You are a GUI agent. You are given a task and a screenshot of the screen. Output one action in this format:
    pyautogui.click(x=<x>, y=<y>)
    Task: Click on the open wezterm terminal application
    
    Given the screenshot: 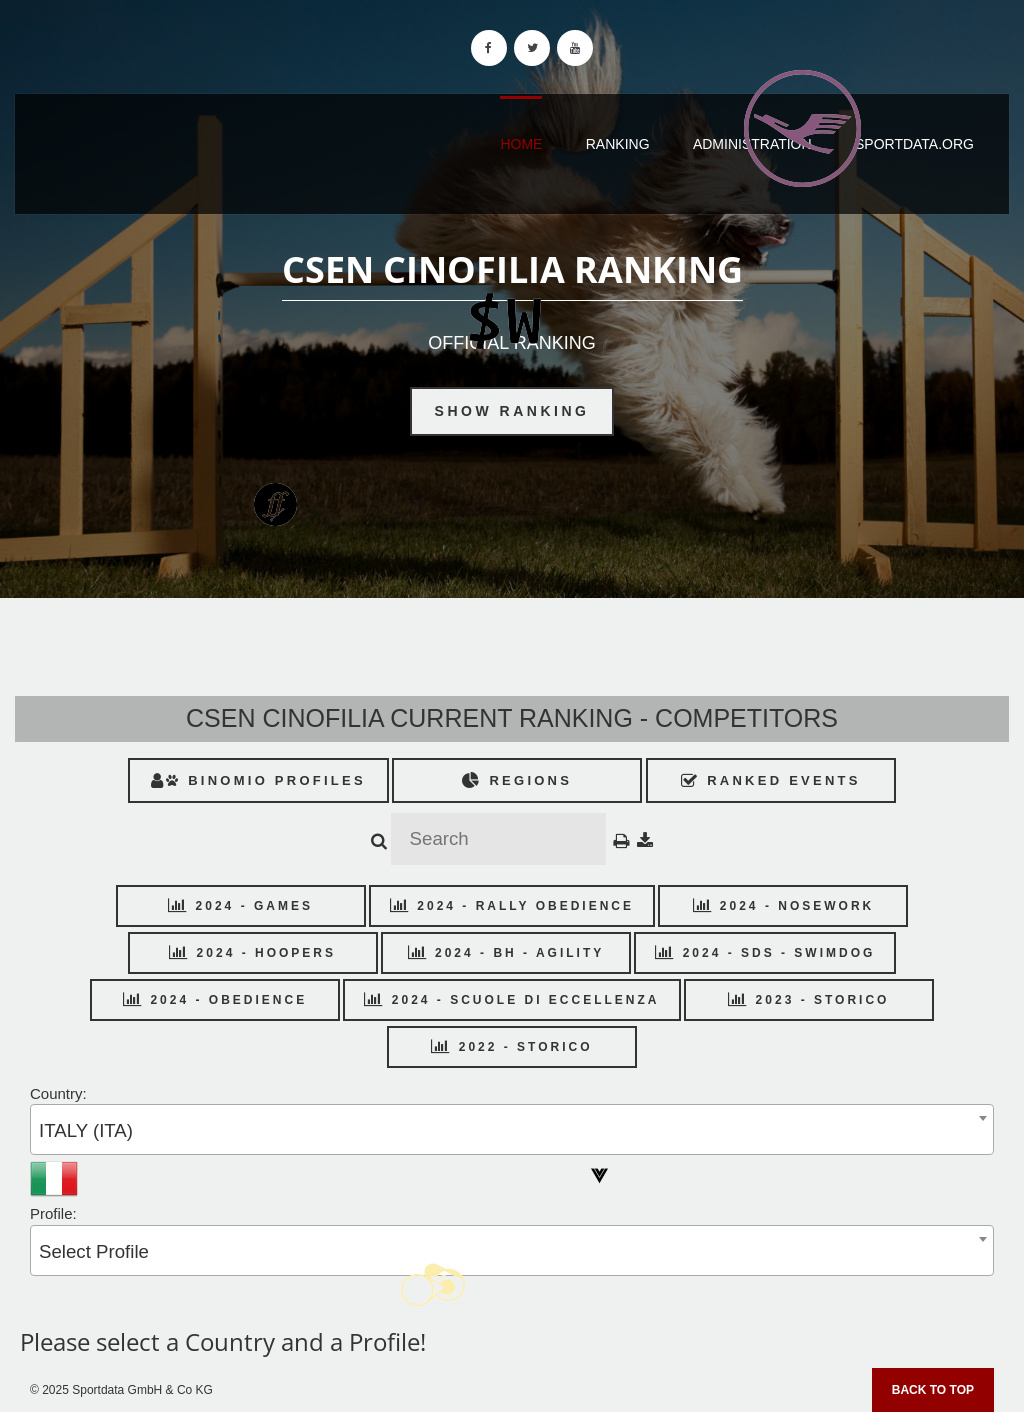 What is the action you would take?
    pyautogui.click(x=505, y=321)
    